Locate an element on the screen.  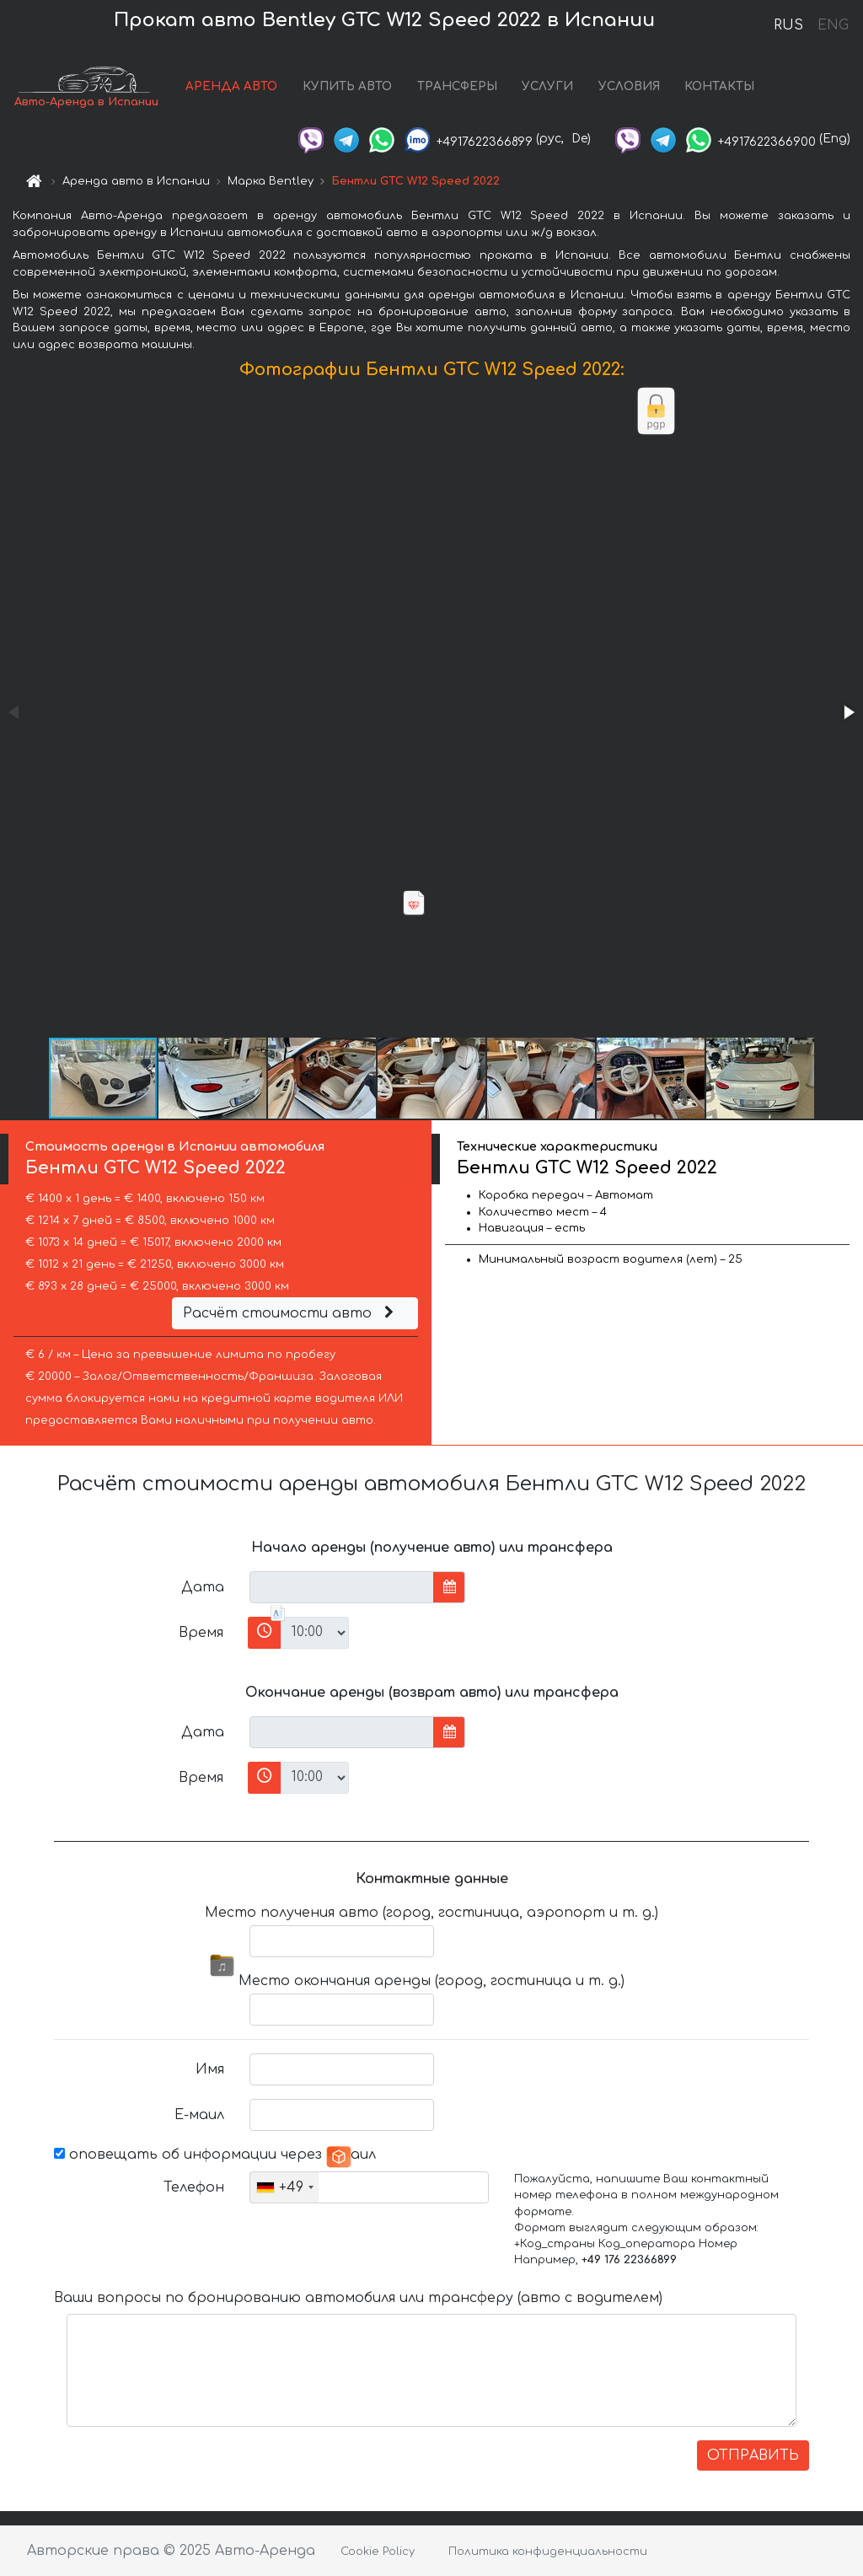
open your music folder is located at coordinates (222, 1965).